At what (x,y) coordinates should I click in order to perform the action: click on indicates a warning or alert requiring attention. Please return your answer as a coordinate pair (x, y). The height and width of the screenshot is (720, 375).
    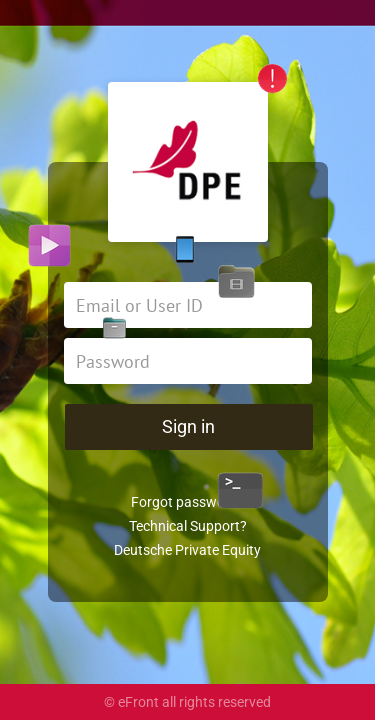
    Looking at the image, I should click on (272, 78).